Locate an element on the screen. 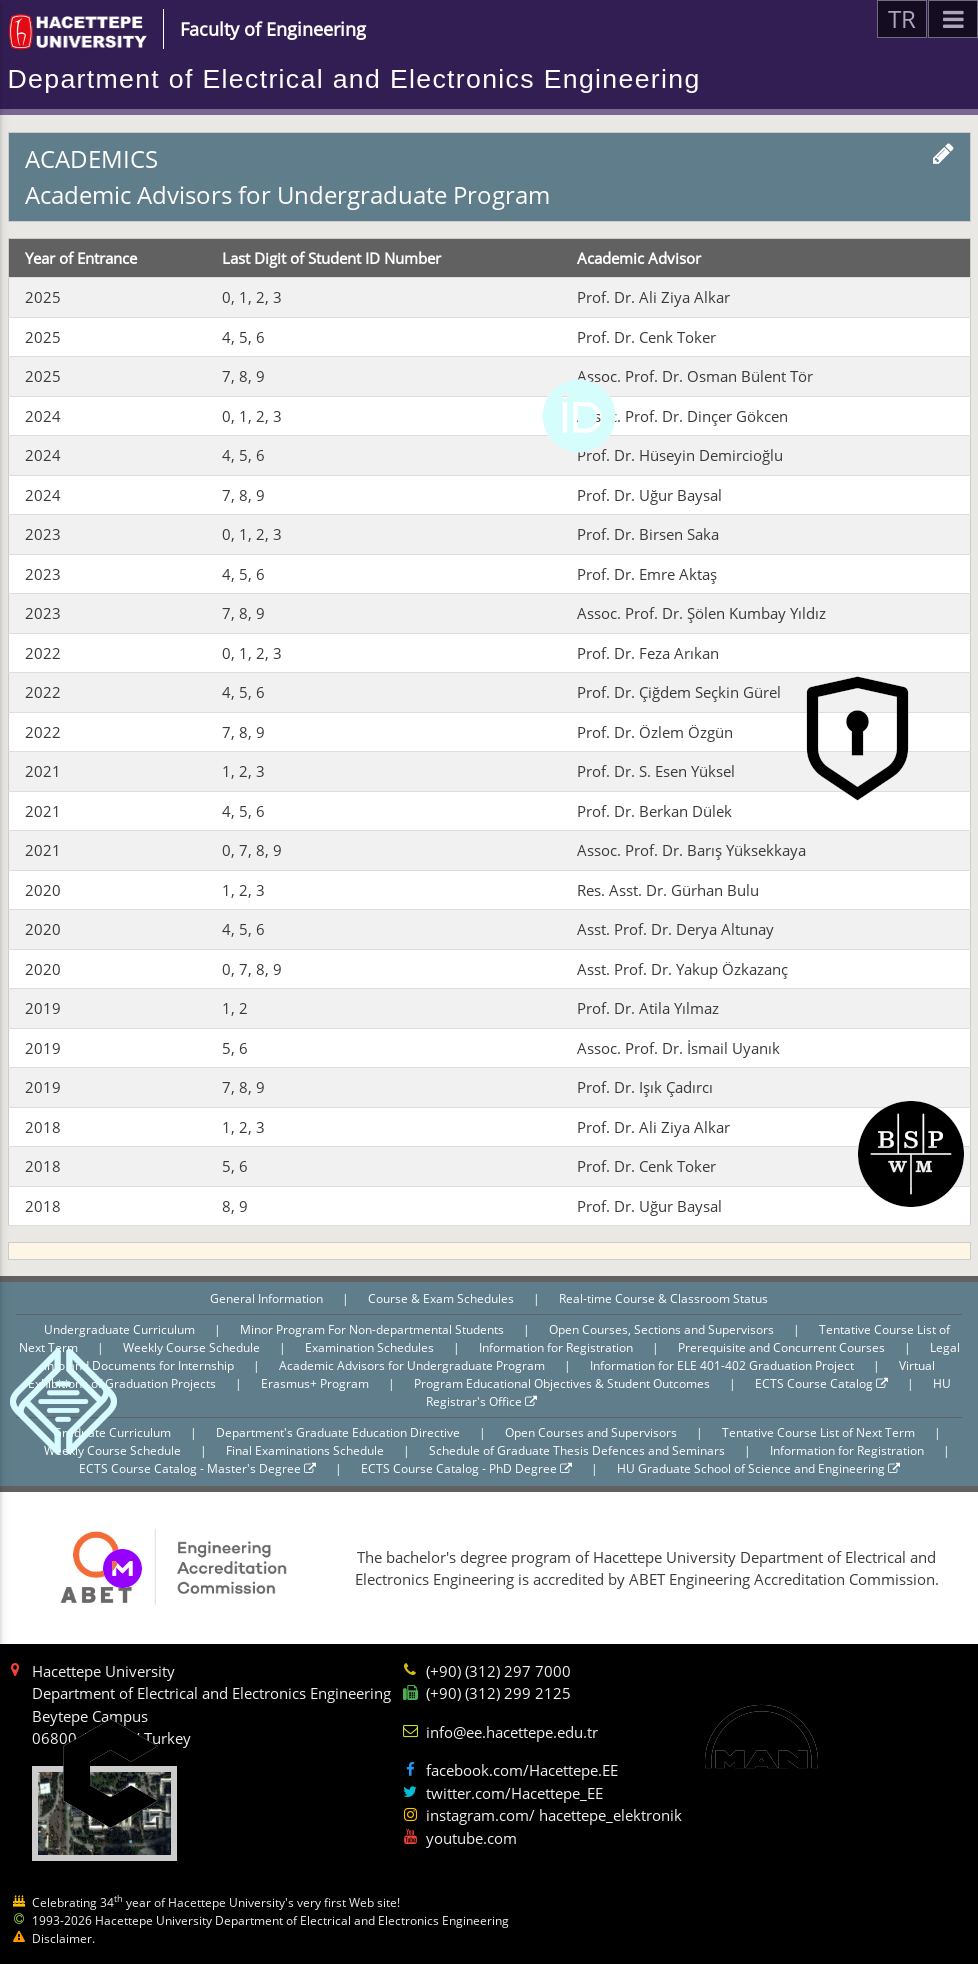  bspwm tiling window manager logo is located at coordinates (911, 1154).